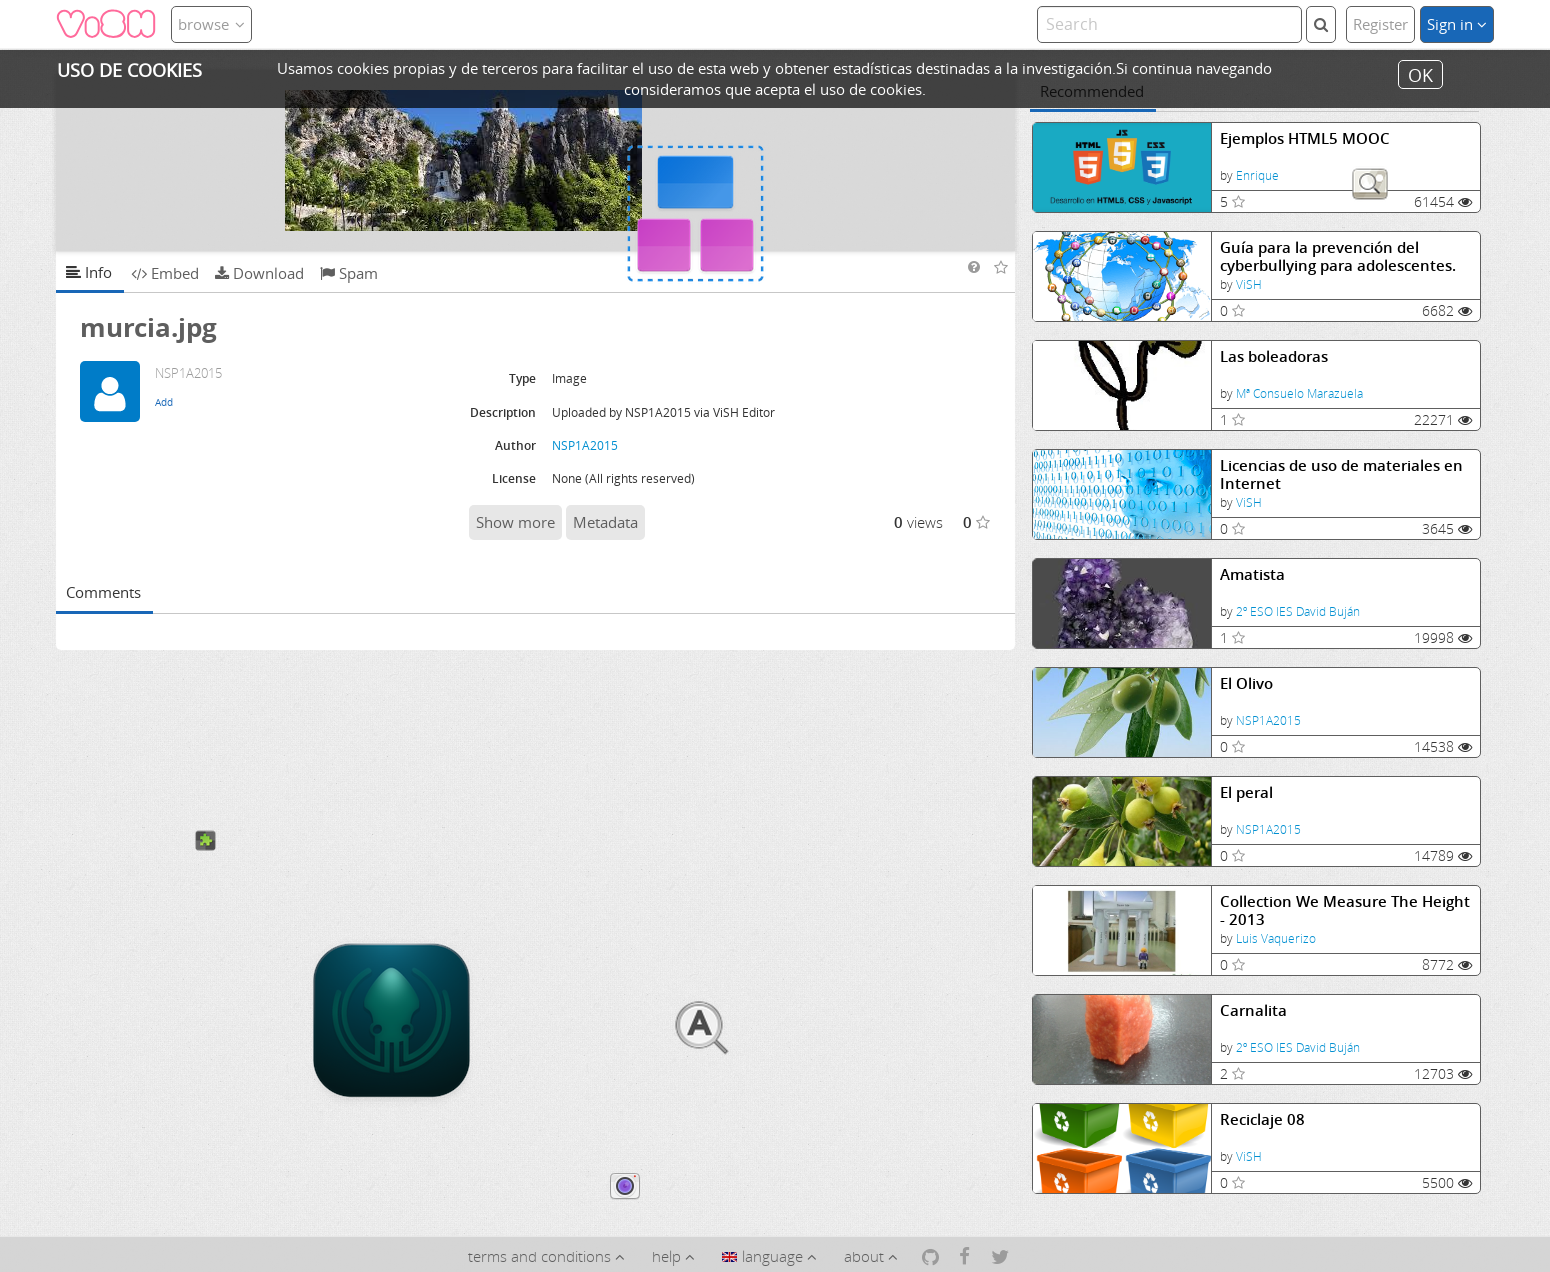 The height and width of the screenshot is (1272, 1550). What do you see at coordinates (695, 213) in the screenshot?
I see `select all items in the current view` at bounding box center [695, 213].